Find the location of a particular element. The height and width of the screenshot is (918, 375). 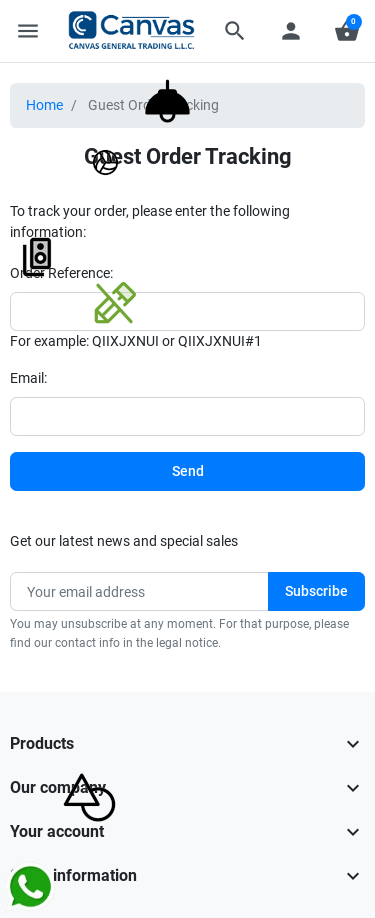

access shape tools or drawing options is located at coordinates (89, 797).